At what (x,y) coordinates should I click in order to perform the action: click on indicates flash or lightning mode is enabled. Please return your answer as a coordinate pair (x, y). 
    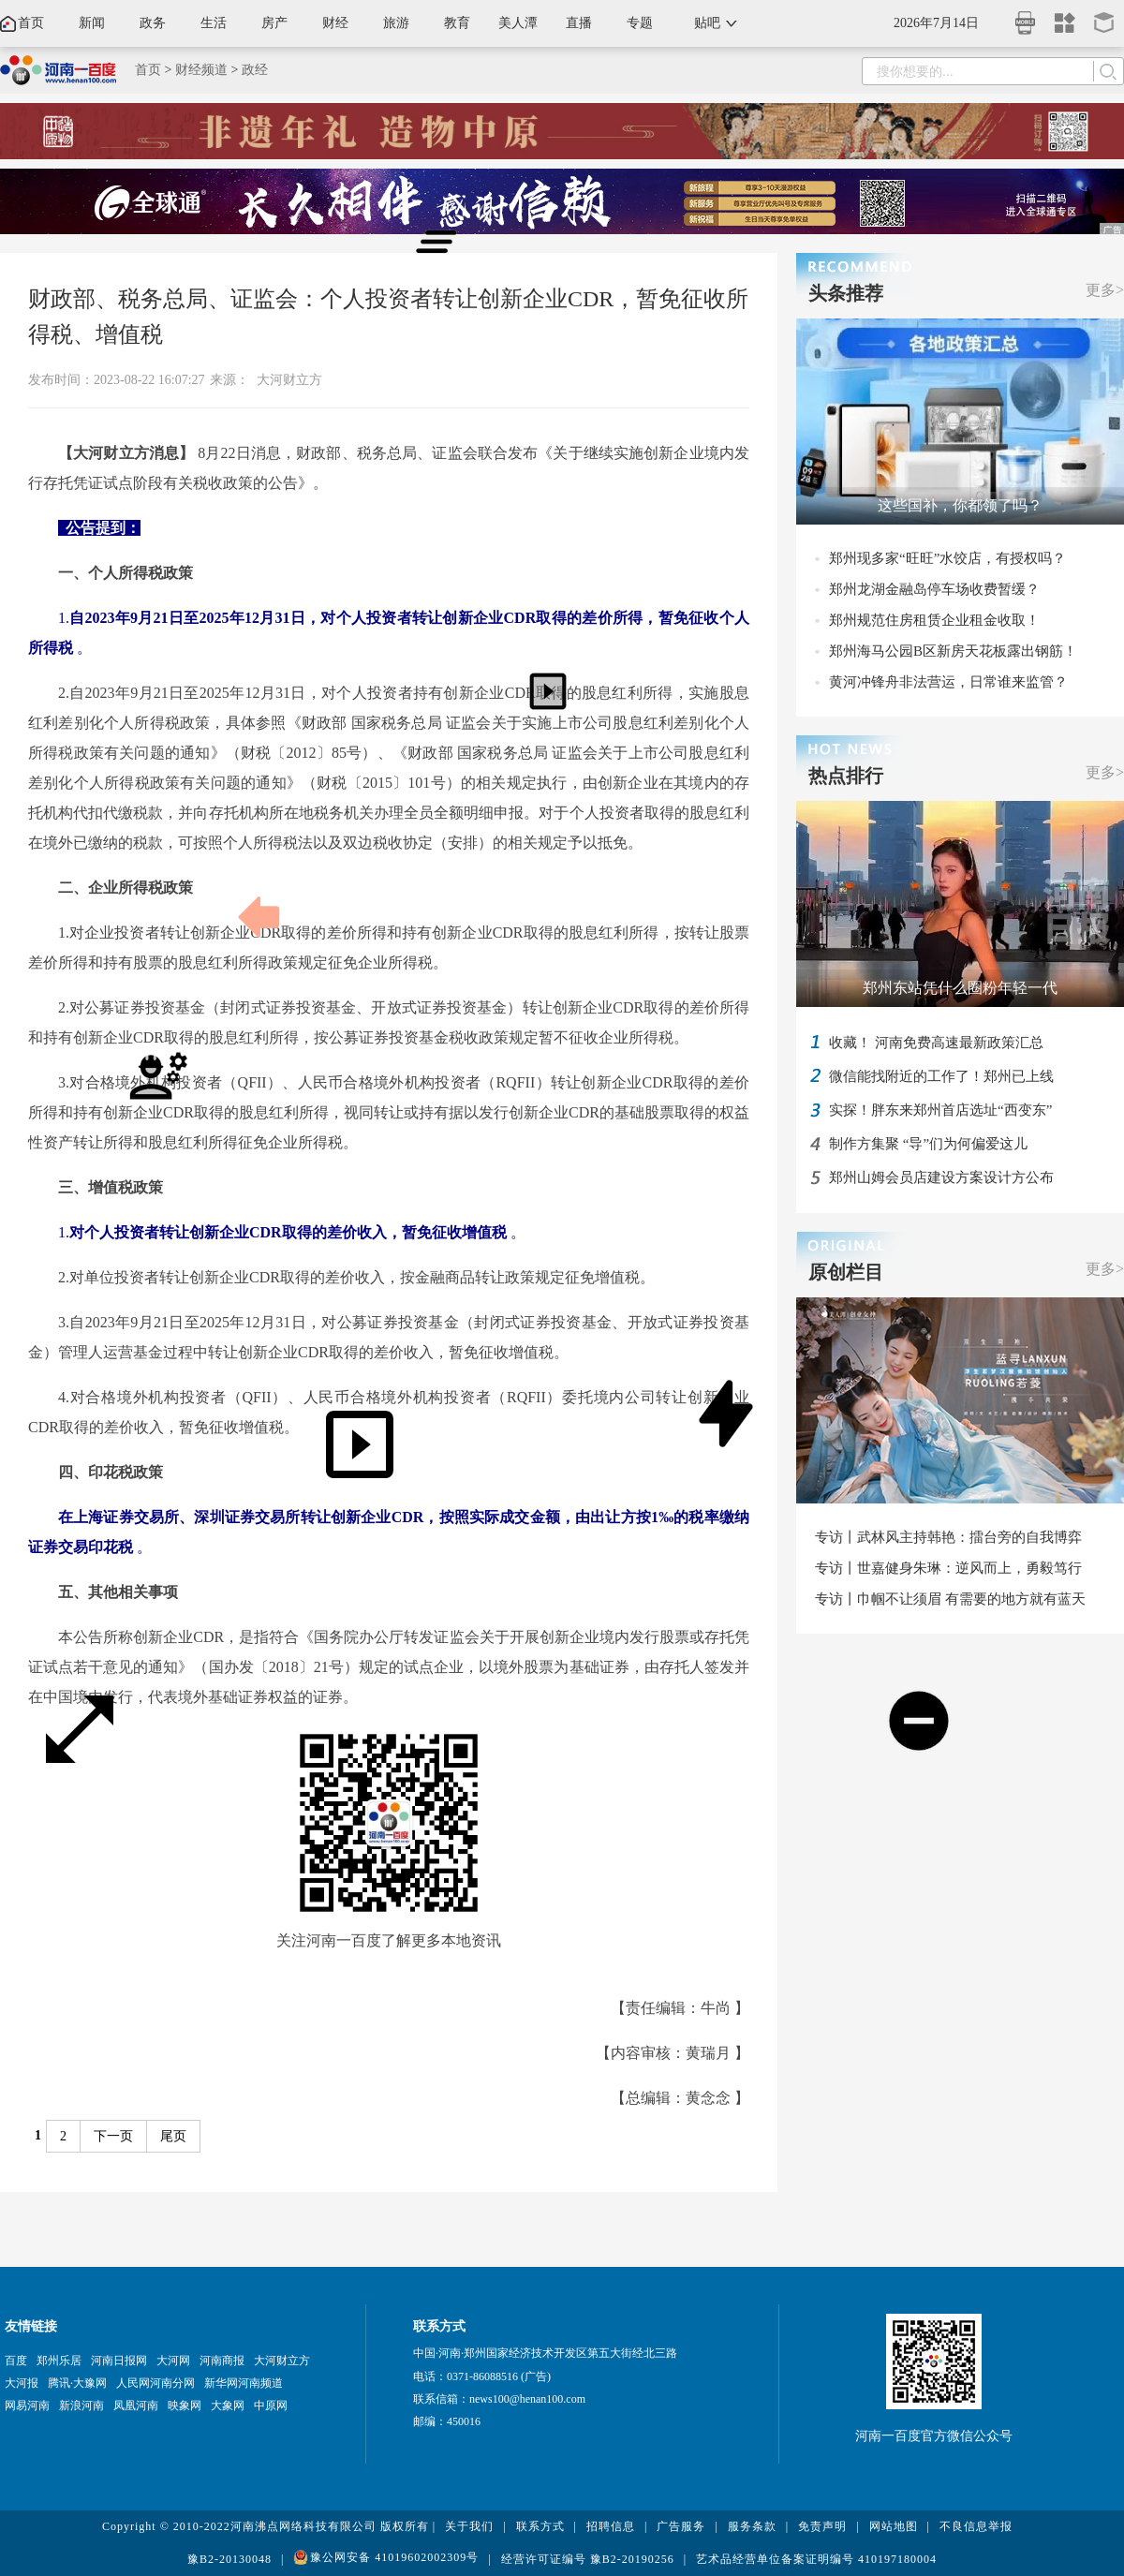
    Looking at the image, I should click on (726, 1414).